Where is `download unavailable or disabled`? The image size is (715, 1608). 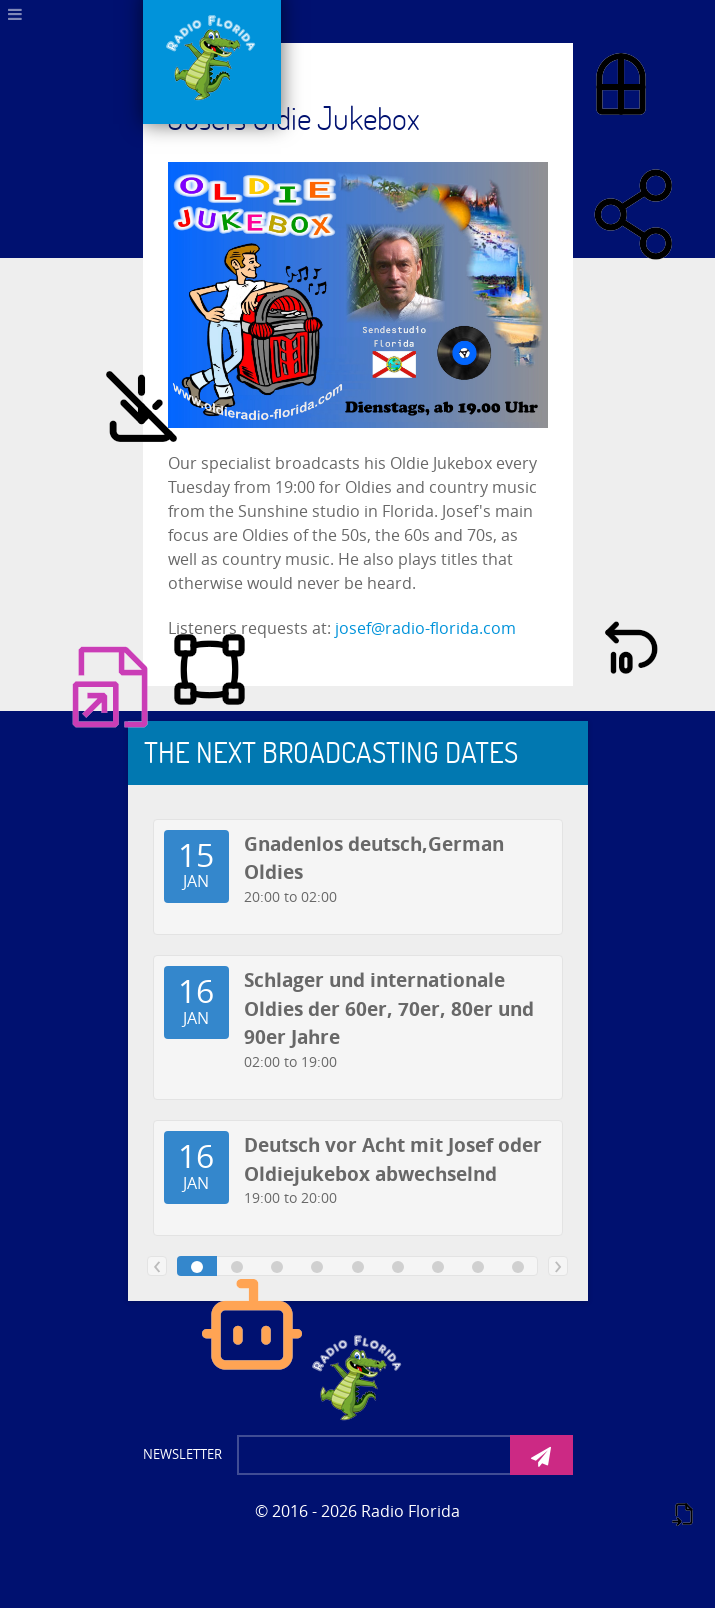
download unavailable or disabled is located at coordinates (141, 406).